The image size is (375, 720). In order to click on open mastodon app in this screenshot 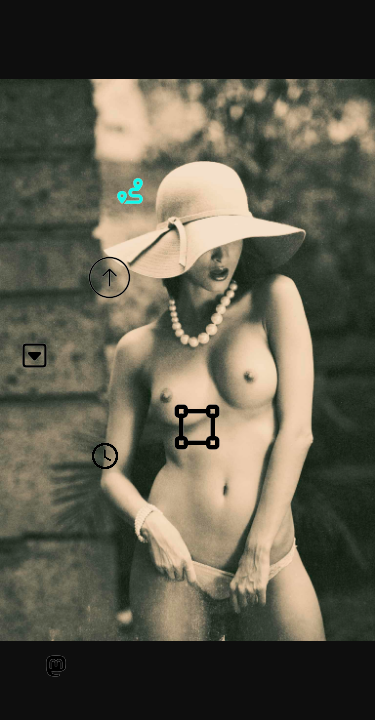, I will do `click(56, 666)`.